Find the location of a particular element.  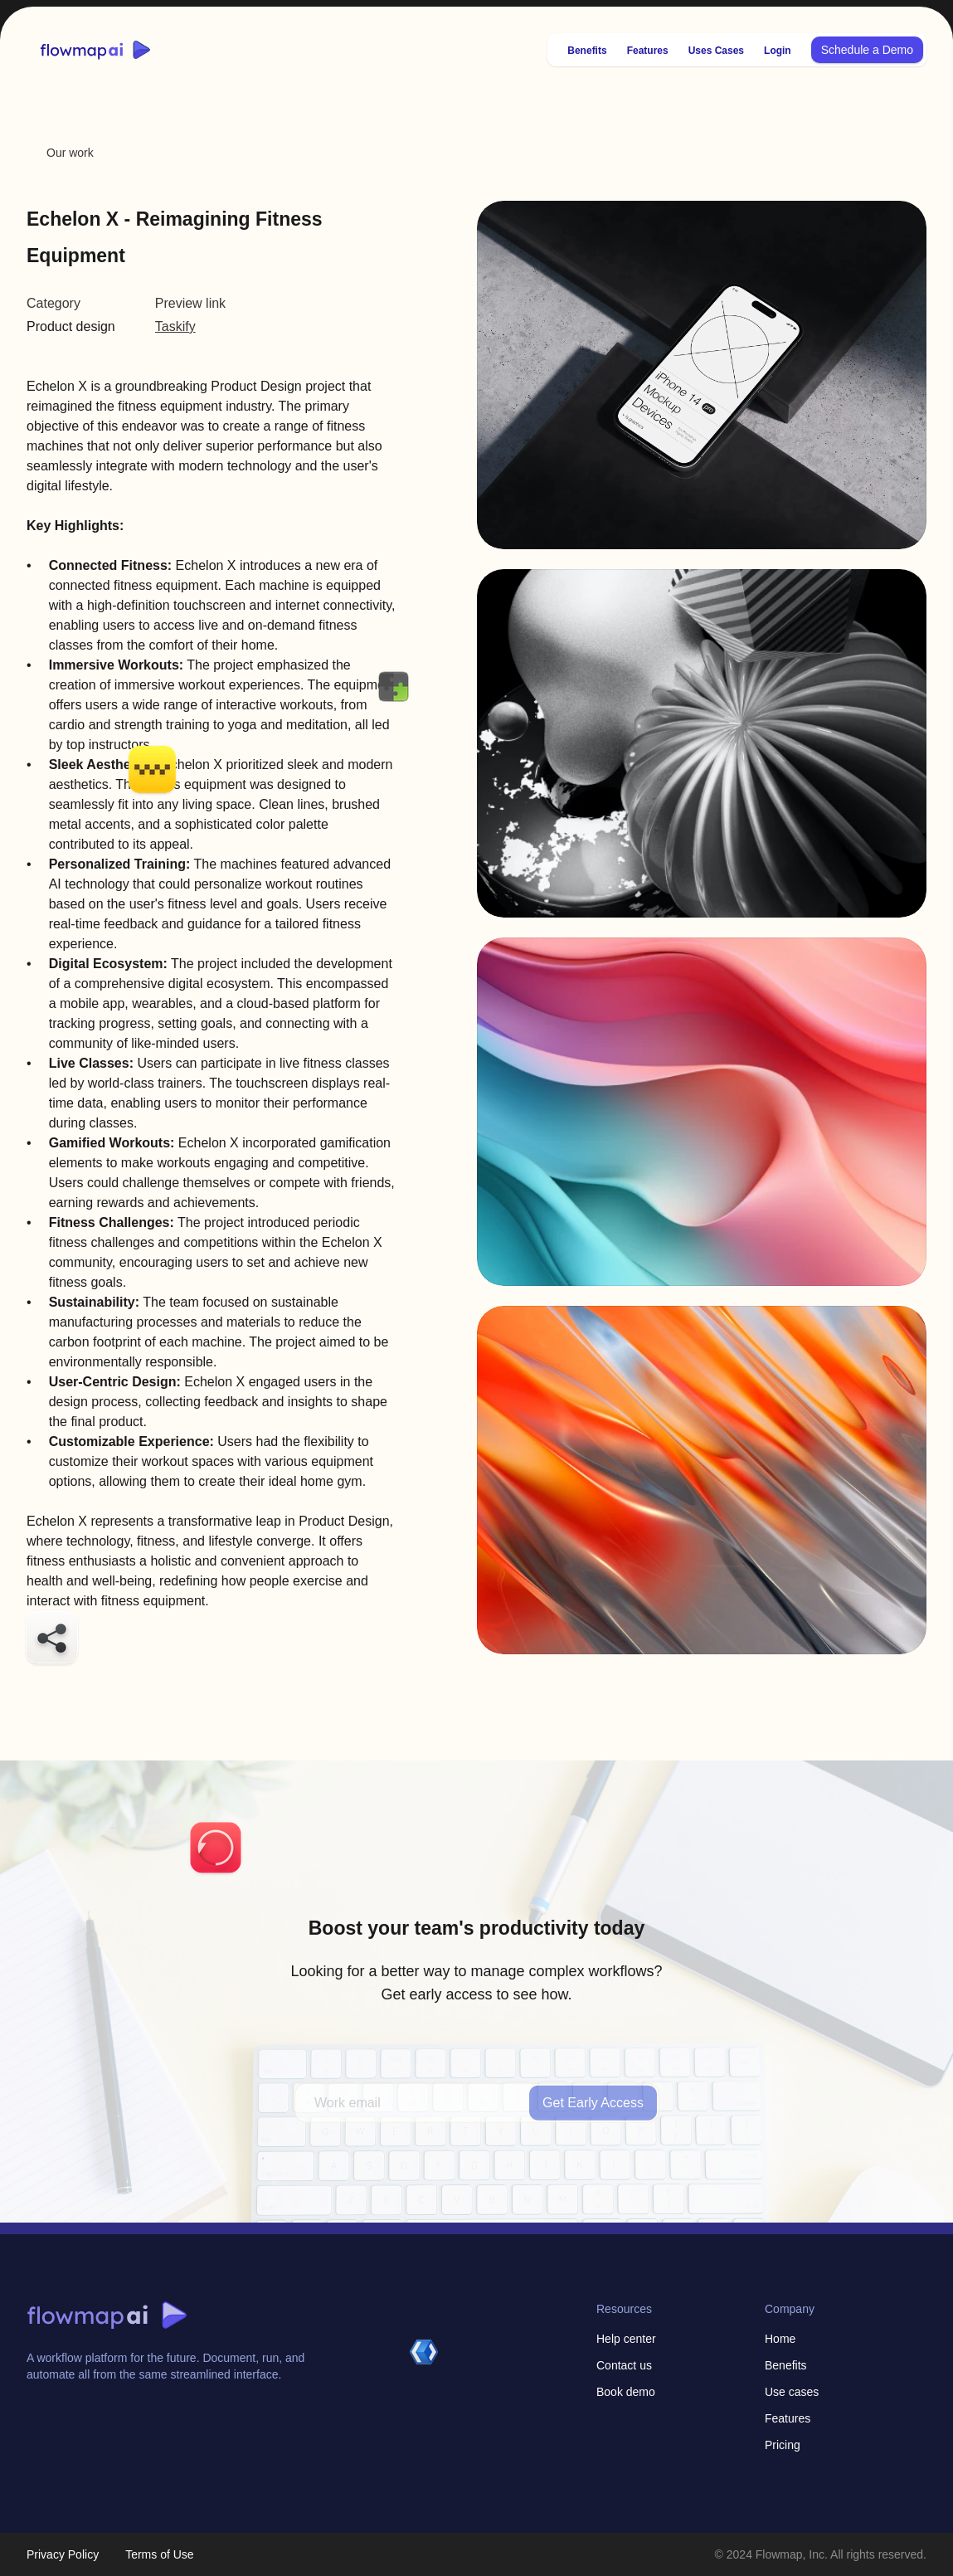

open the interface settings application is located at coordinates (424, 2352).